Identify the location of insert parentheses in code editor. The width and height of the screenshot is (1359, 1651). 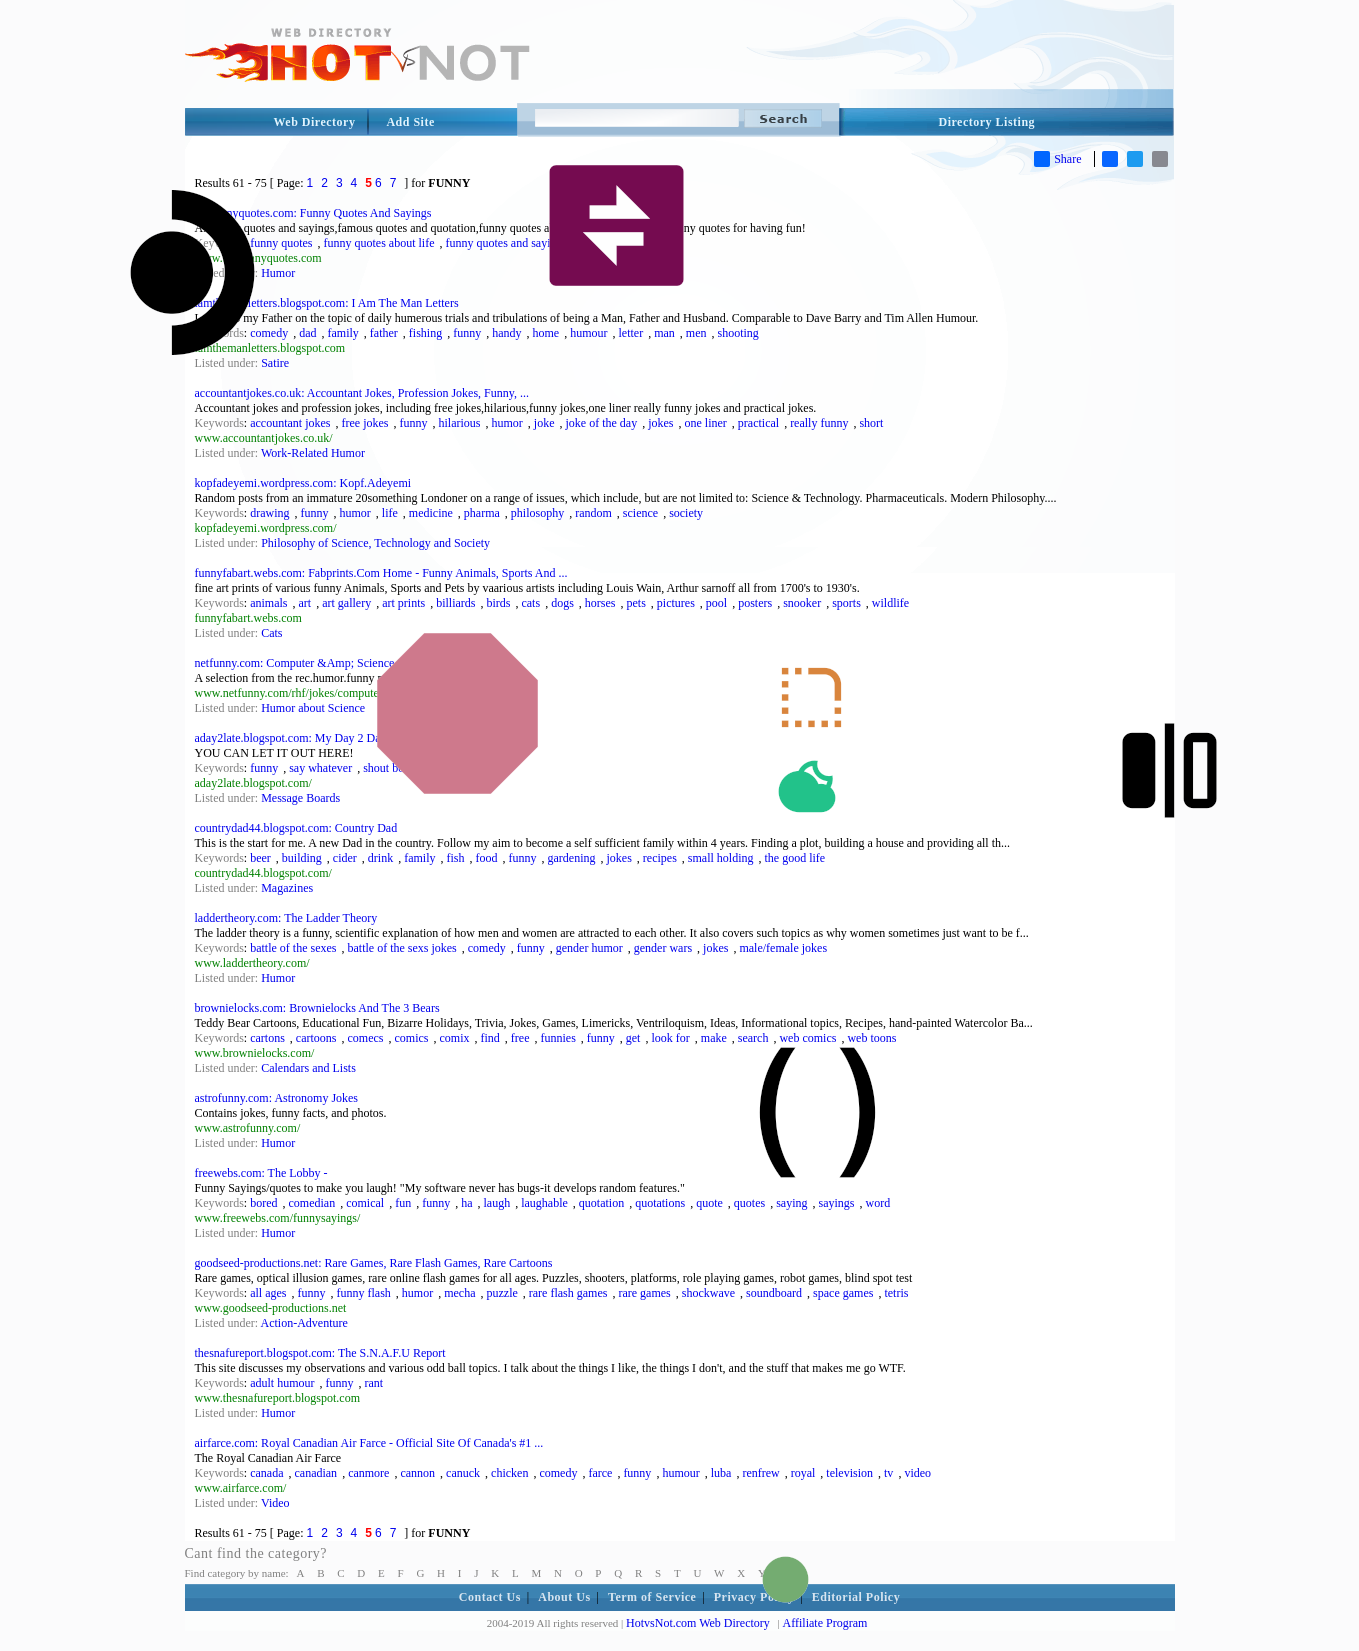
(817, 1112).